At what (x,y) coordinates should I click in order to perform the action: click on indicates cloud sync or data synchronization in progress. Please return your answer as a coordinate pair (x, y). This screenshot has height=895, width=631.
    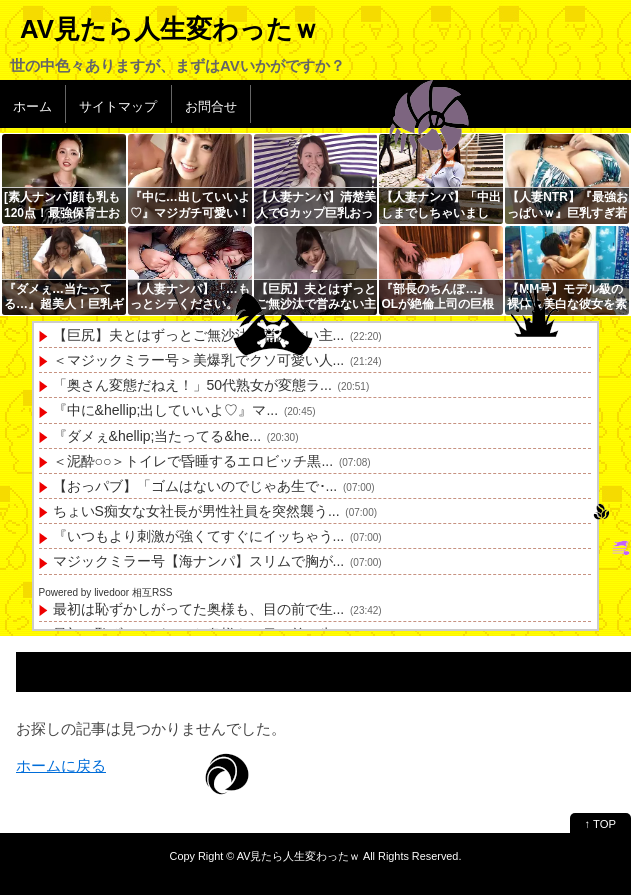
    Looking at the image, I should click on (227, 774).